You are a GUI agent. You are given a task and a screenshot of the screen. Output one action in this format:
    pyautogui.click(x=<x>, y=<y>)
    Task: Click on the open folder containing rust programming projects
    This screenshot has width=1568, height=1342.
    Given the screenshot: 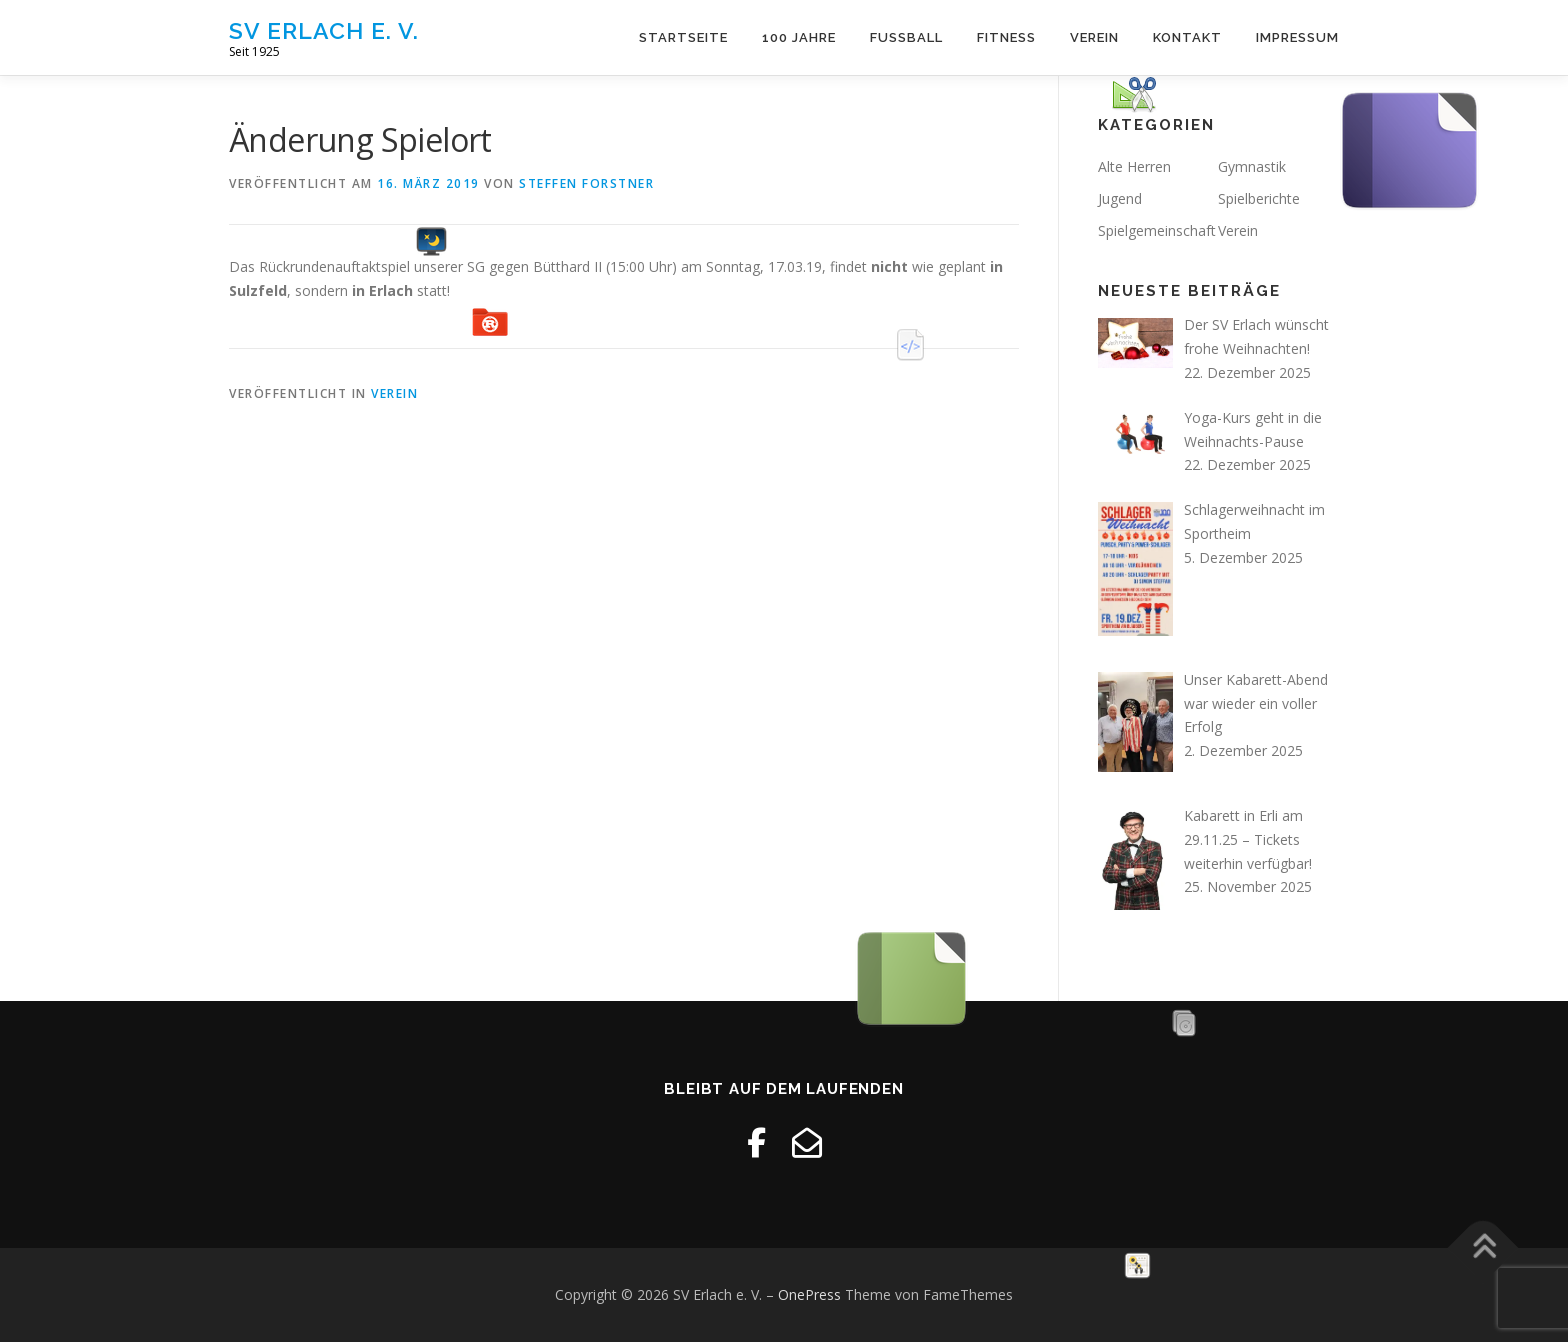 What is the action you would take?
    pyautogui.click(x=490, y=323)
    